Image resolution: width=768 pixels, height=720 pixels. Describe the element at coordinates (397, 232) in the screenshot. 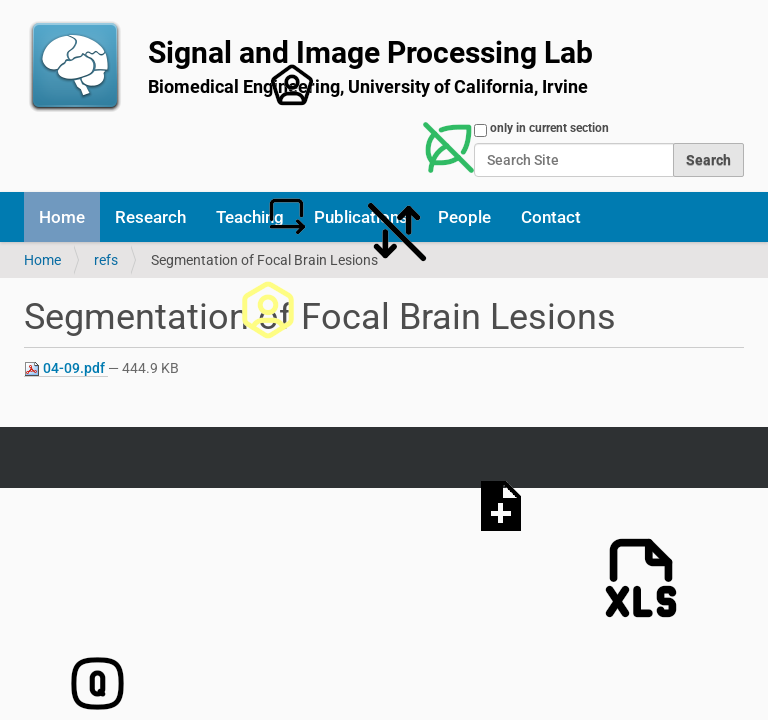

I see `mobile data is disabled` at that location.